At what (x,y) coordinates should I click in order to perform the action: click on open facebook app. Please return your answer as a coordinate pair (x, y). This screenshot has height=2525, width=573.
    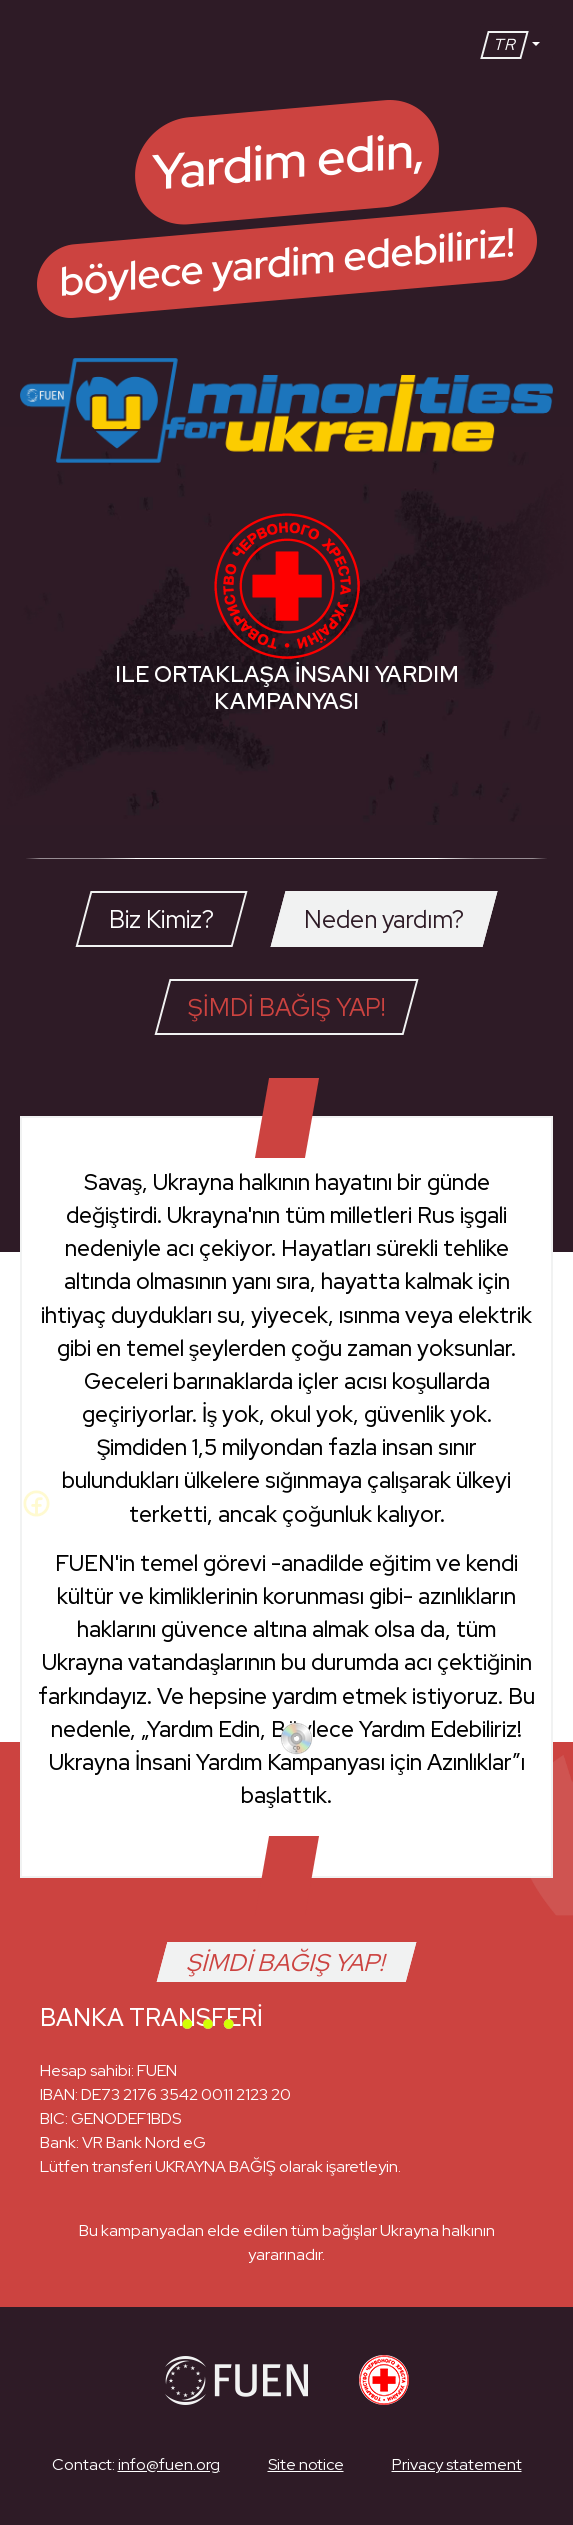
    Looking at the image, I should click on (36, 1503).